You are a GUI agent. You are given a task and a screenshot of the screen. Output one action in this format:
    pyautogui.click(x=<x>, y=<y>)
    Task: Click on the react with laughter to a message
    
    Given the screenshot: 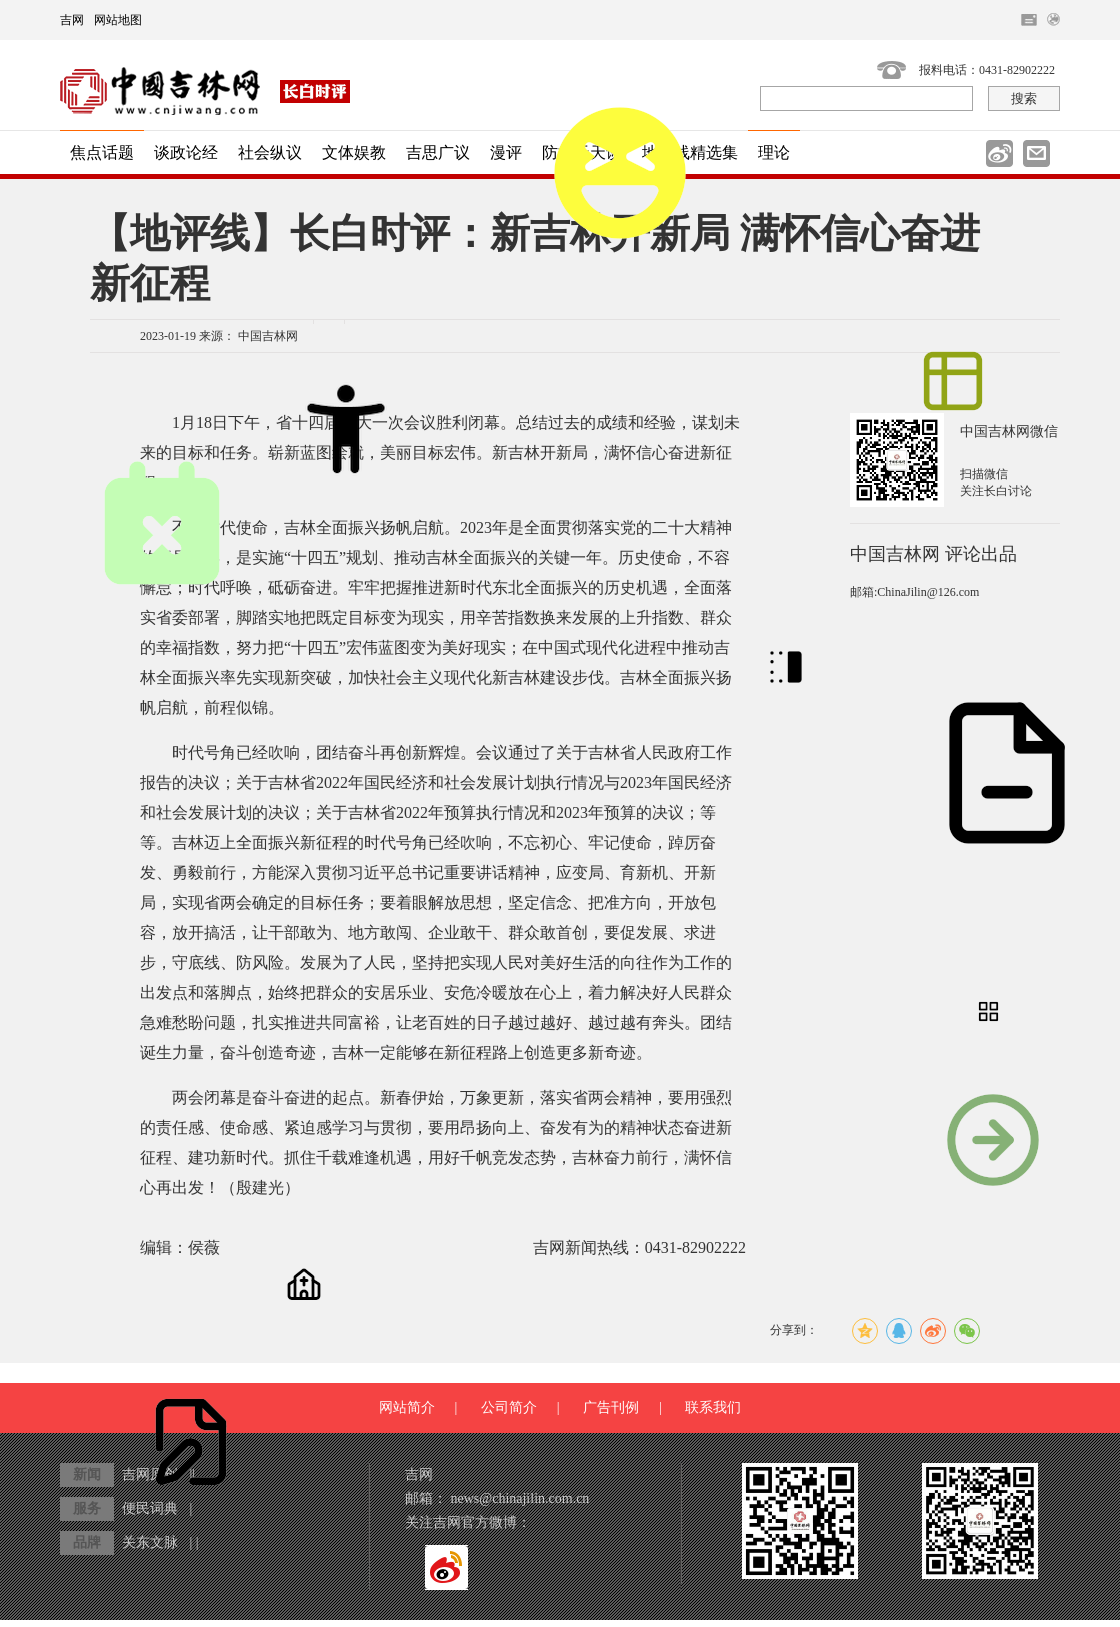 What is the action you would take?
    pyautogui.click(x=620, y=173)
    